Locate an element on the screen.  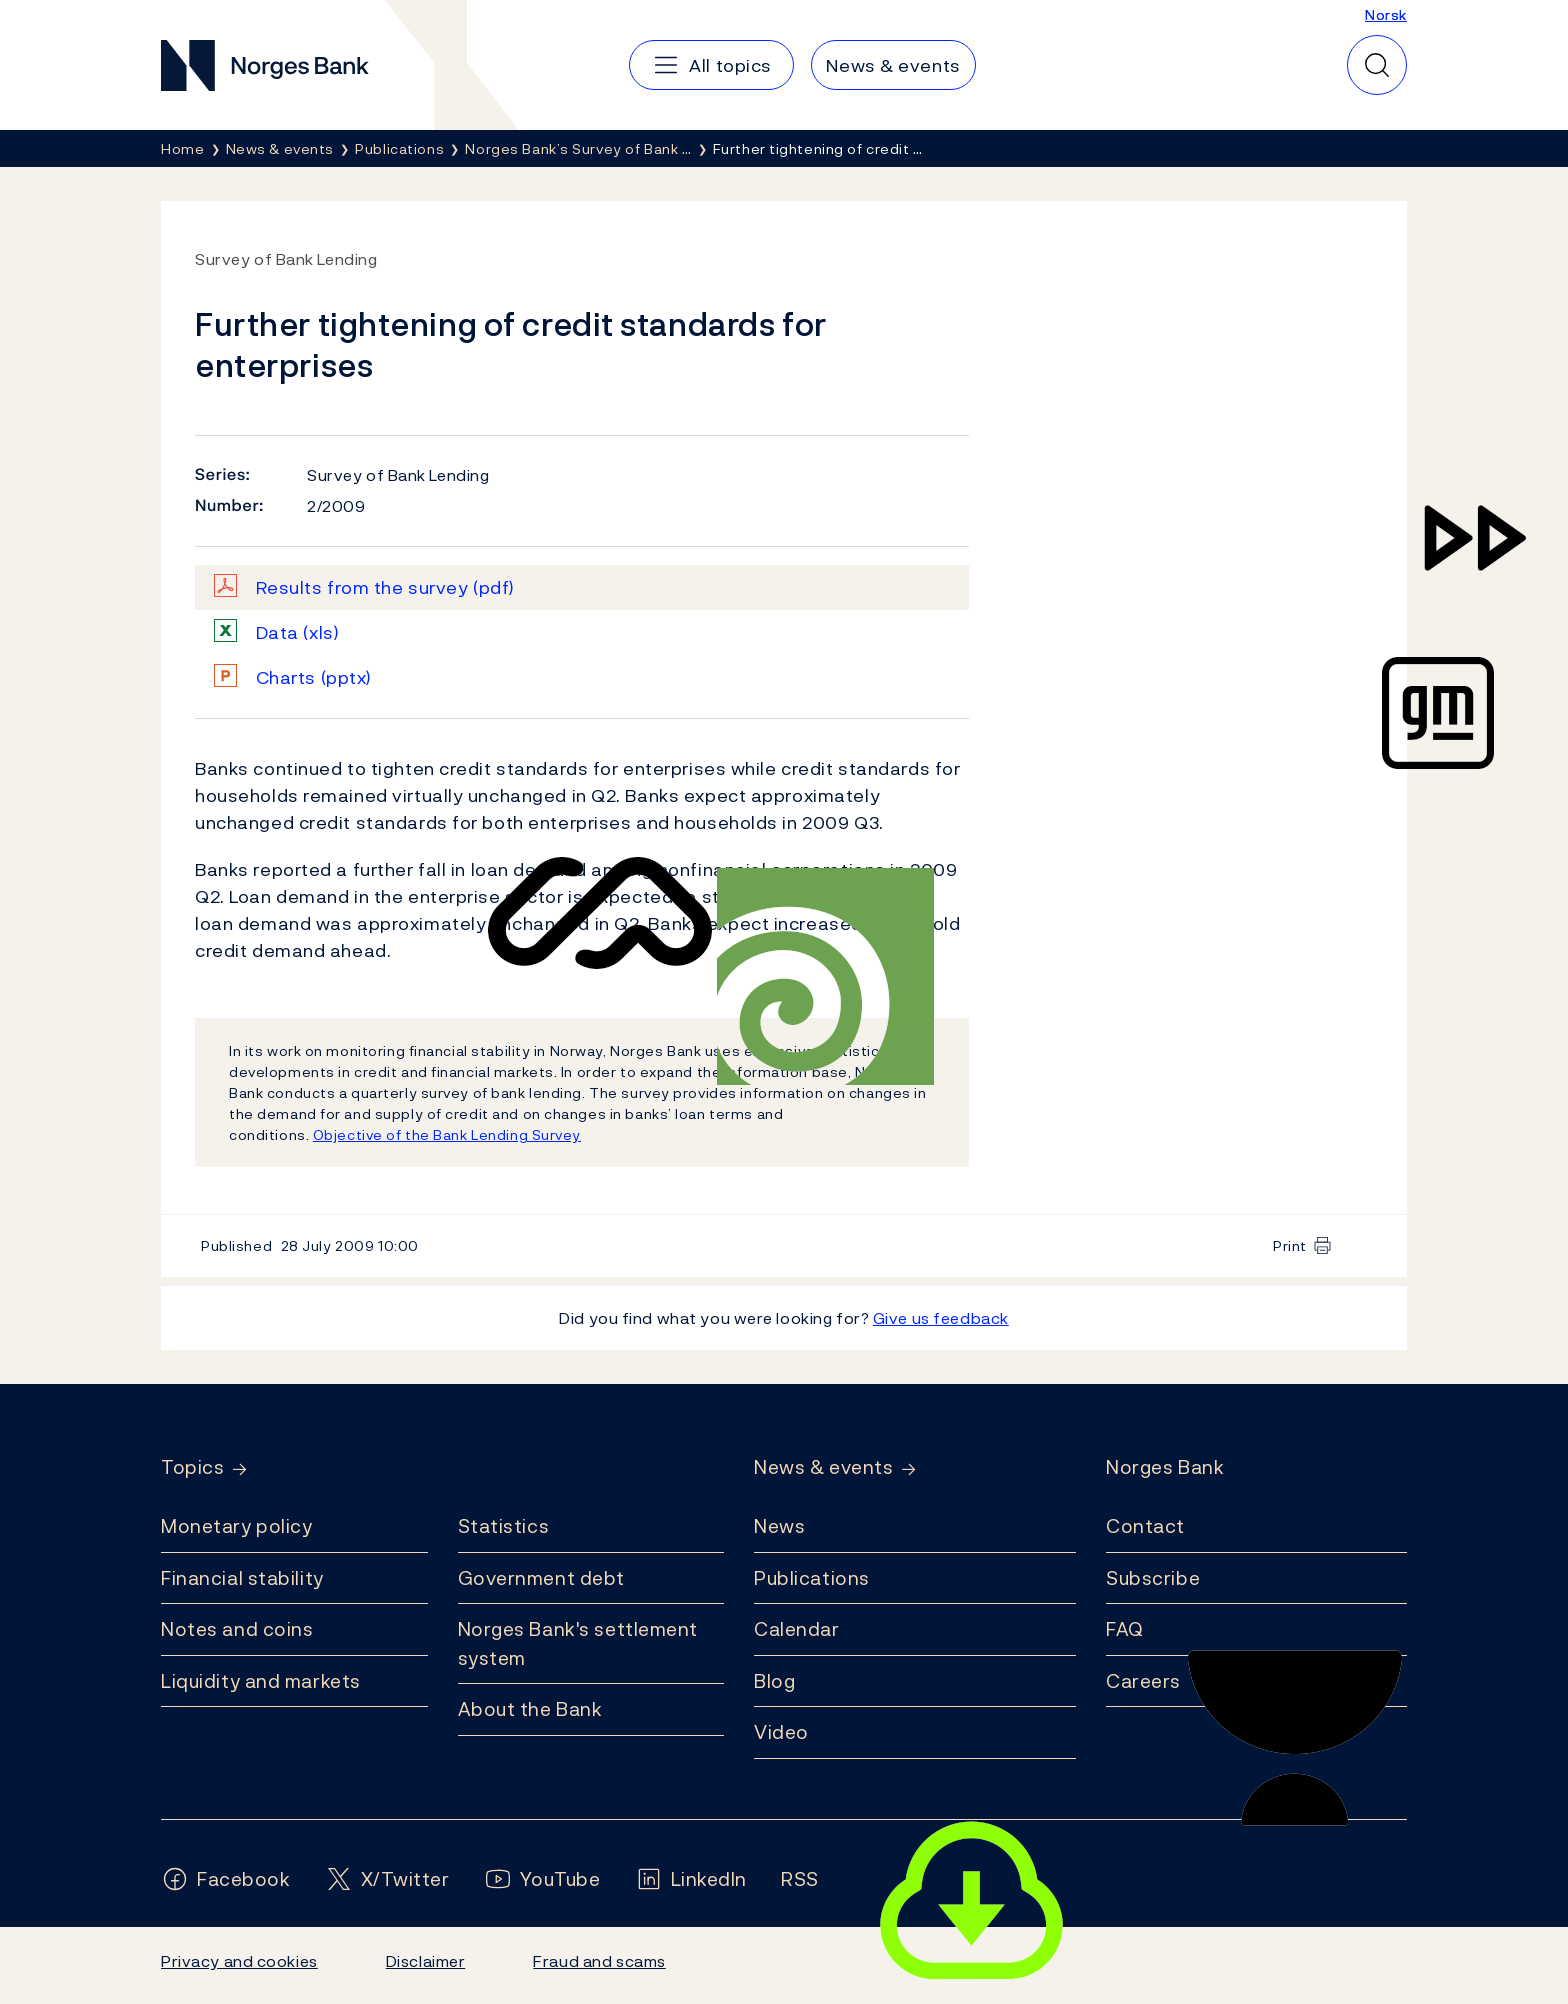
download file from cloud storage is located at coordinates (971, 1904).